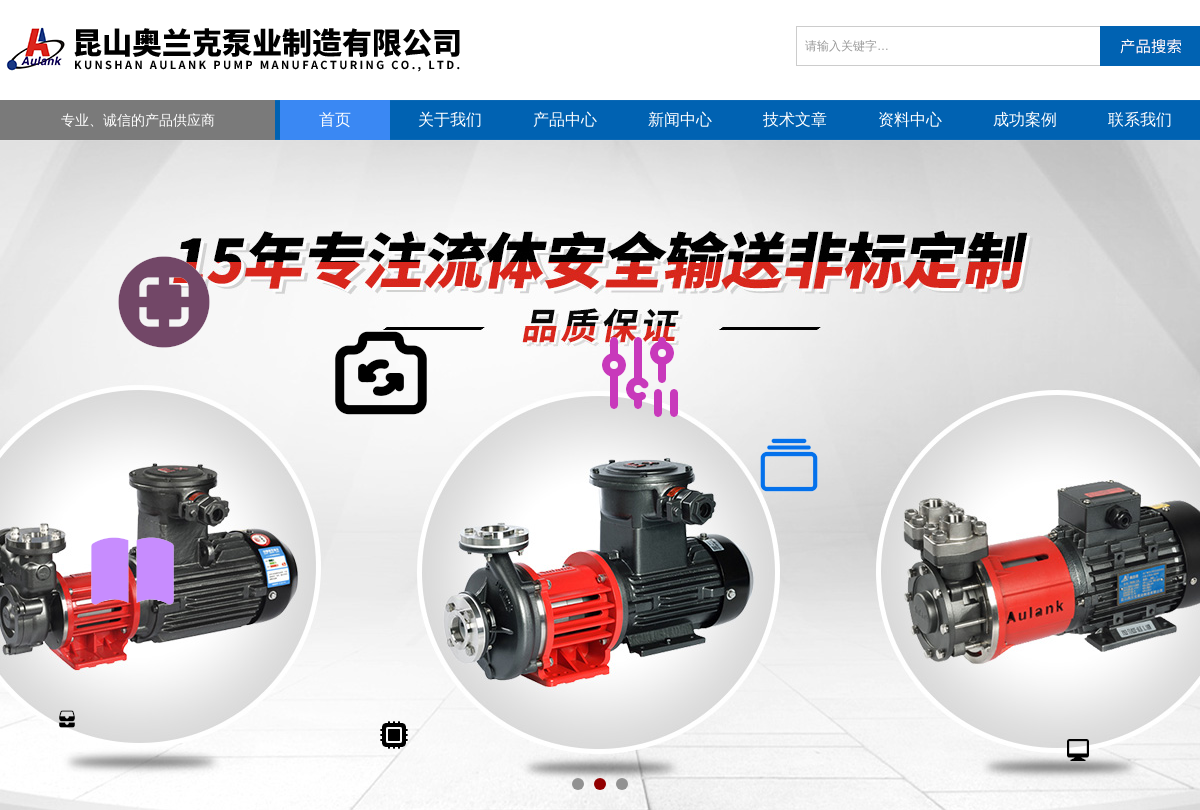  What do you see at coordinates (1078, 750) in the screenshot?
I see `switch to desktop view` at bounding box center [1078, 750].